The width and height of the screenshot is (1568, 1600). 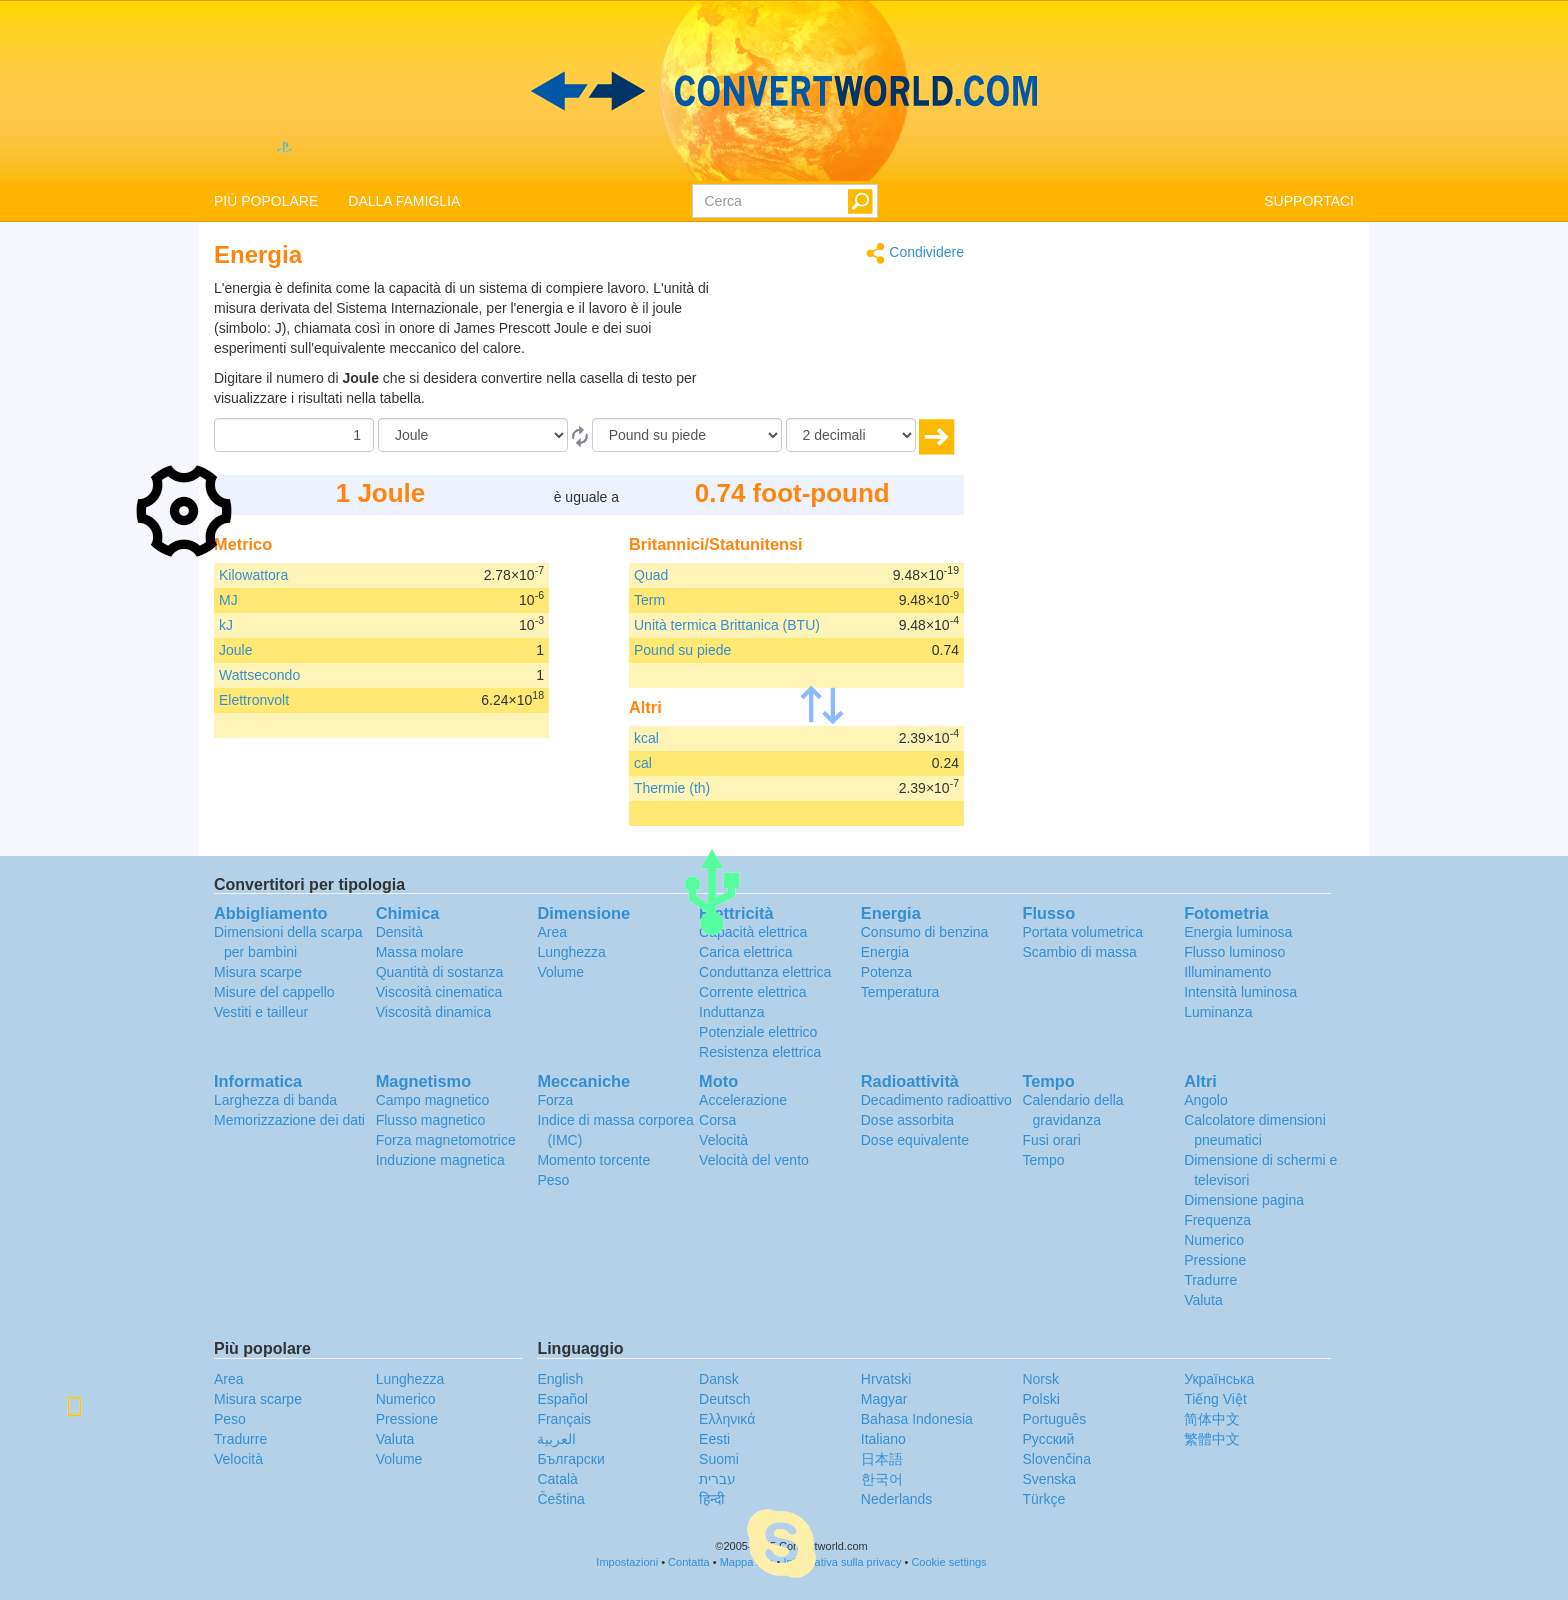 What do you see at coordinates (822, 705) in the screenshot?
I see `sort items in ascending or descending order` at bounding box center [822, 705].